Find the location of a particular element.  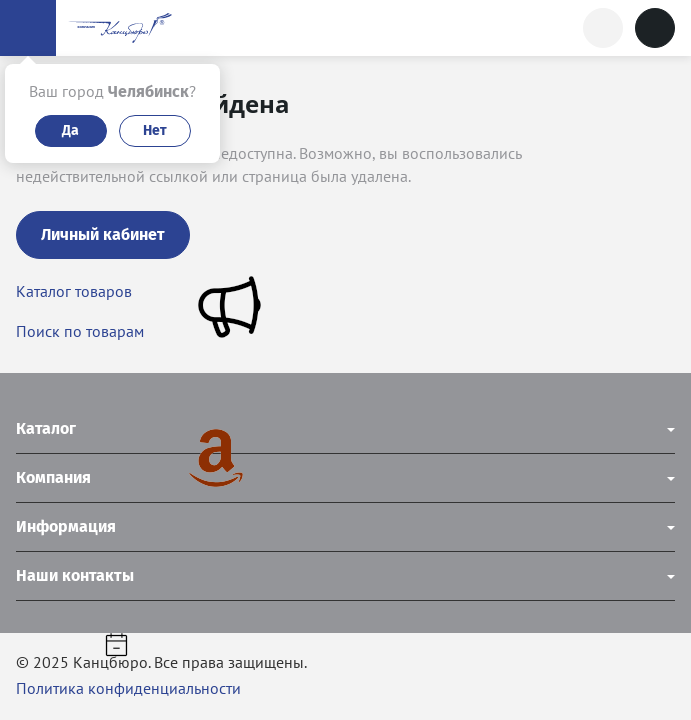

view announcements or alerts is located at coordinates (229, 307).